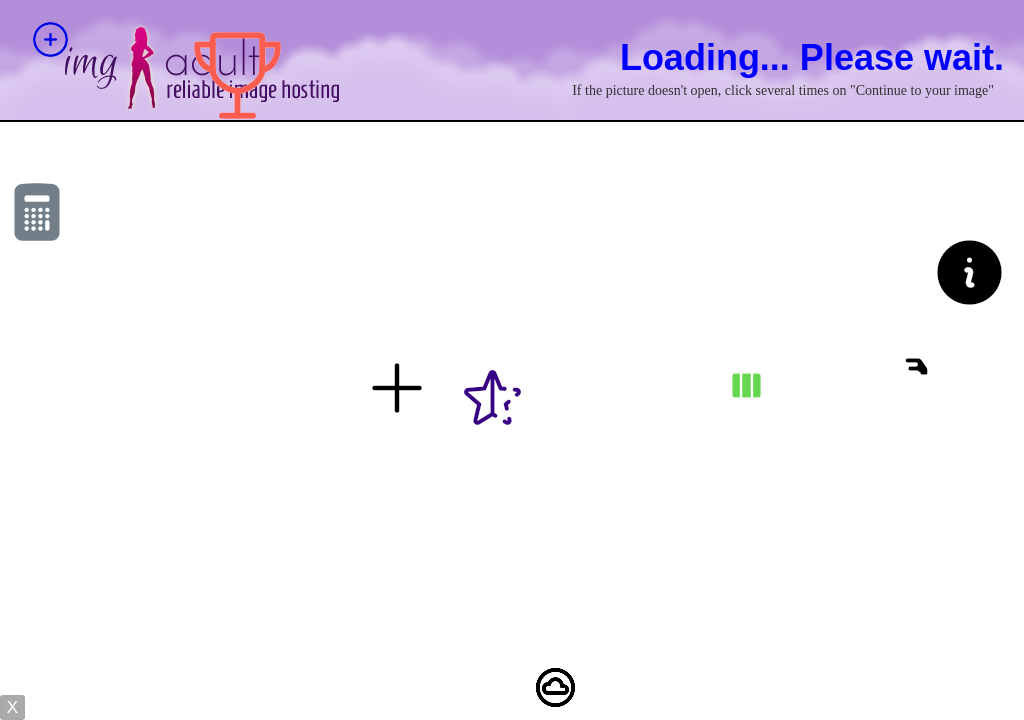  Describe the element at coordinates (37, 212) in the screenshot. I see `open the calculator app` at that location.